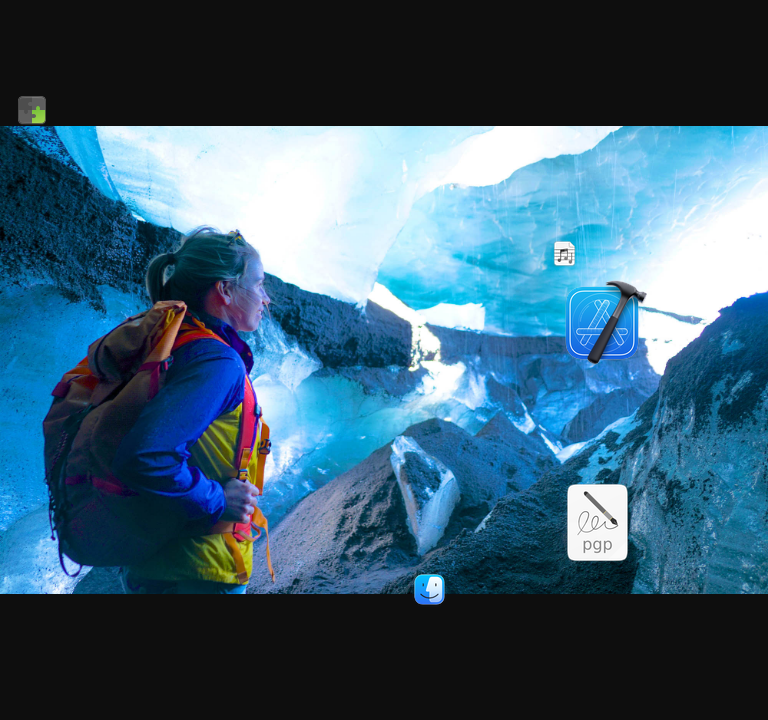 The width and height of the screenshot is (768, 720). What do you see at coordinates (564, 253) in the screenshot?
I see `a lilypond music notation file` at bounding box center [564, 253].